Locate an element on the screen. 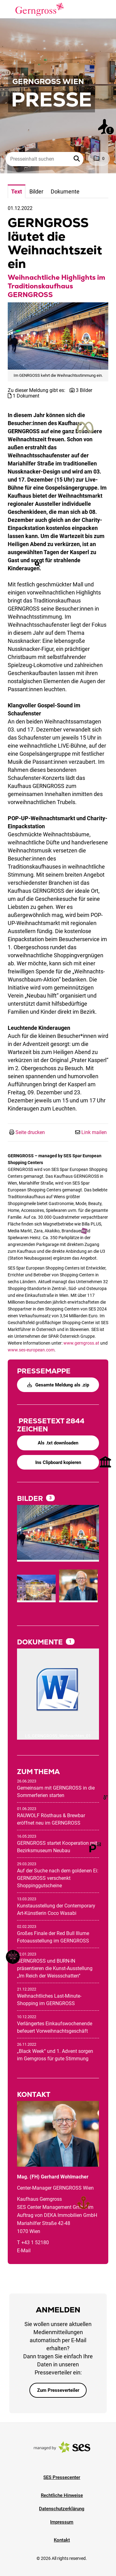  search for a location on the map is located at coordinates (37, 564).